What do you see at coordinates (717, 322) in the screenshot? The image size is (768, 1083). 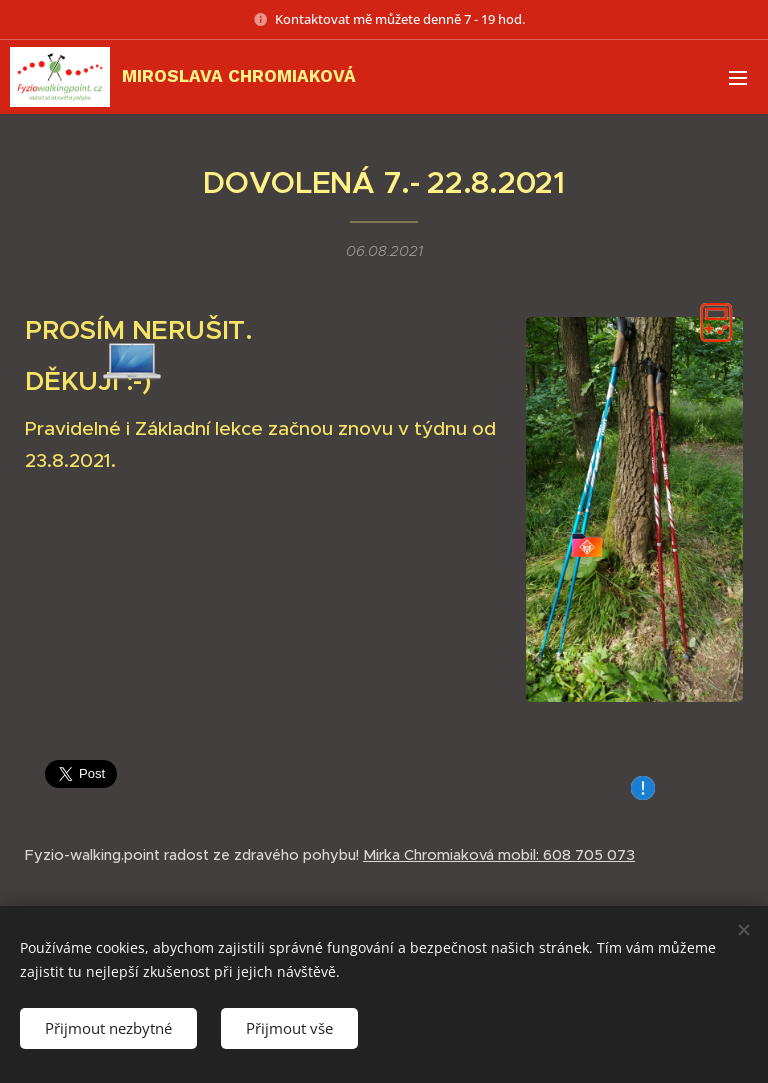 I see `open the games app` at bounding box center [717, 322].